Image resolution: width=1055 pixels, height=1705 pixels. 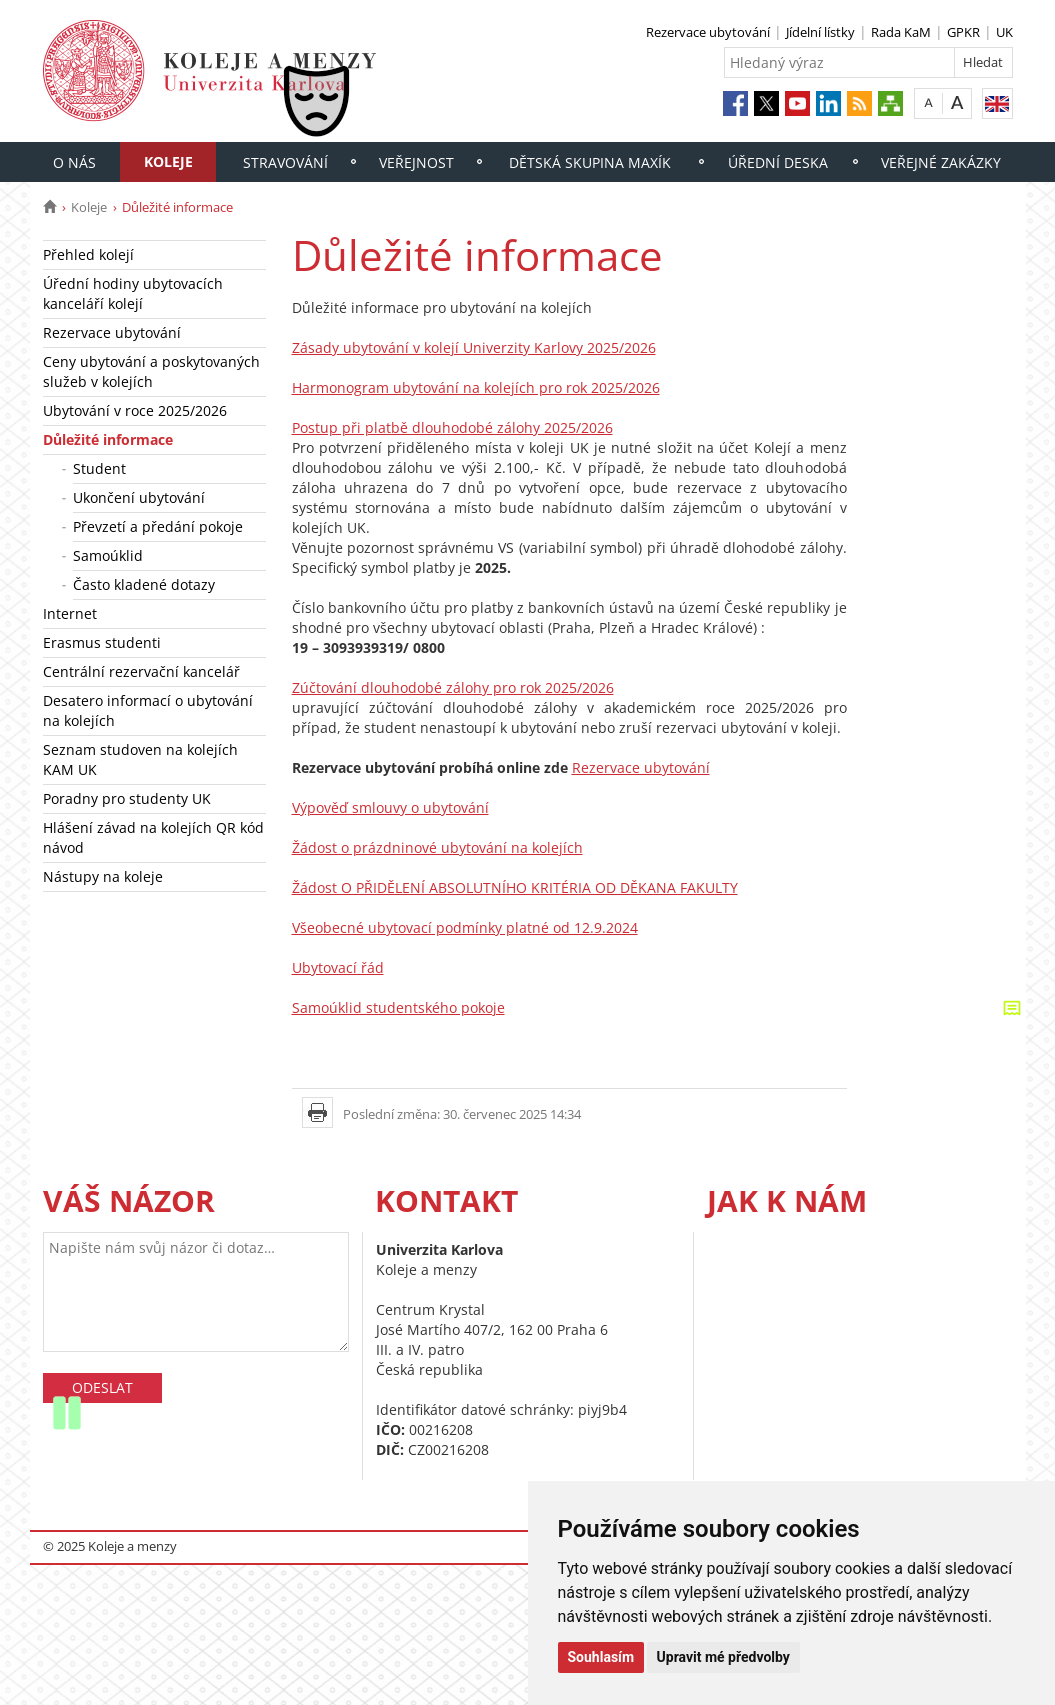 What do you see at coordinates (1012, 1008) in the screenshot?
I see `view purchase receipt or transaction history` at bounding box center [1012, 1008].